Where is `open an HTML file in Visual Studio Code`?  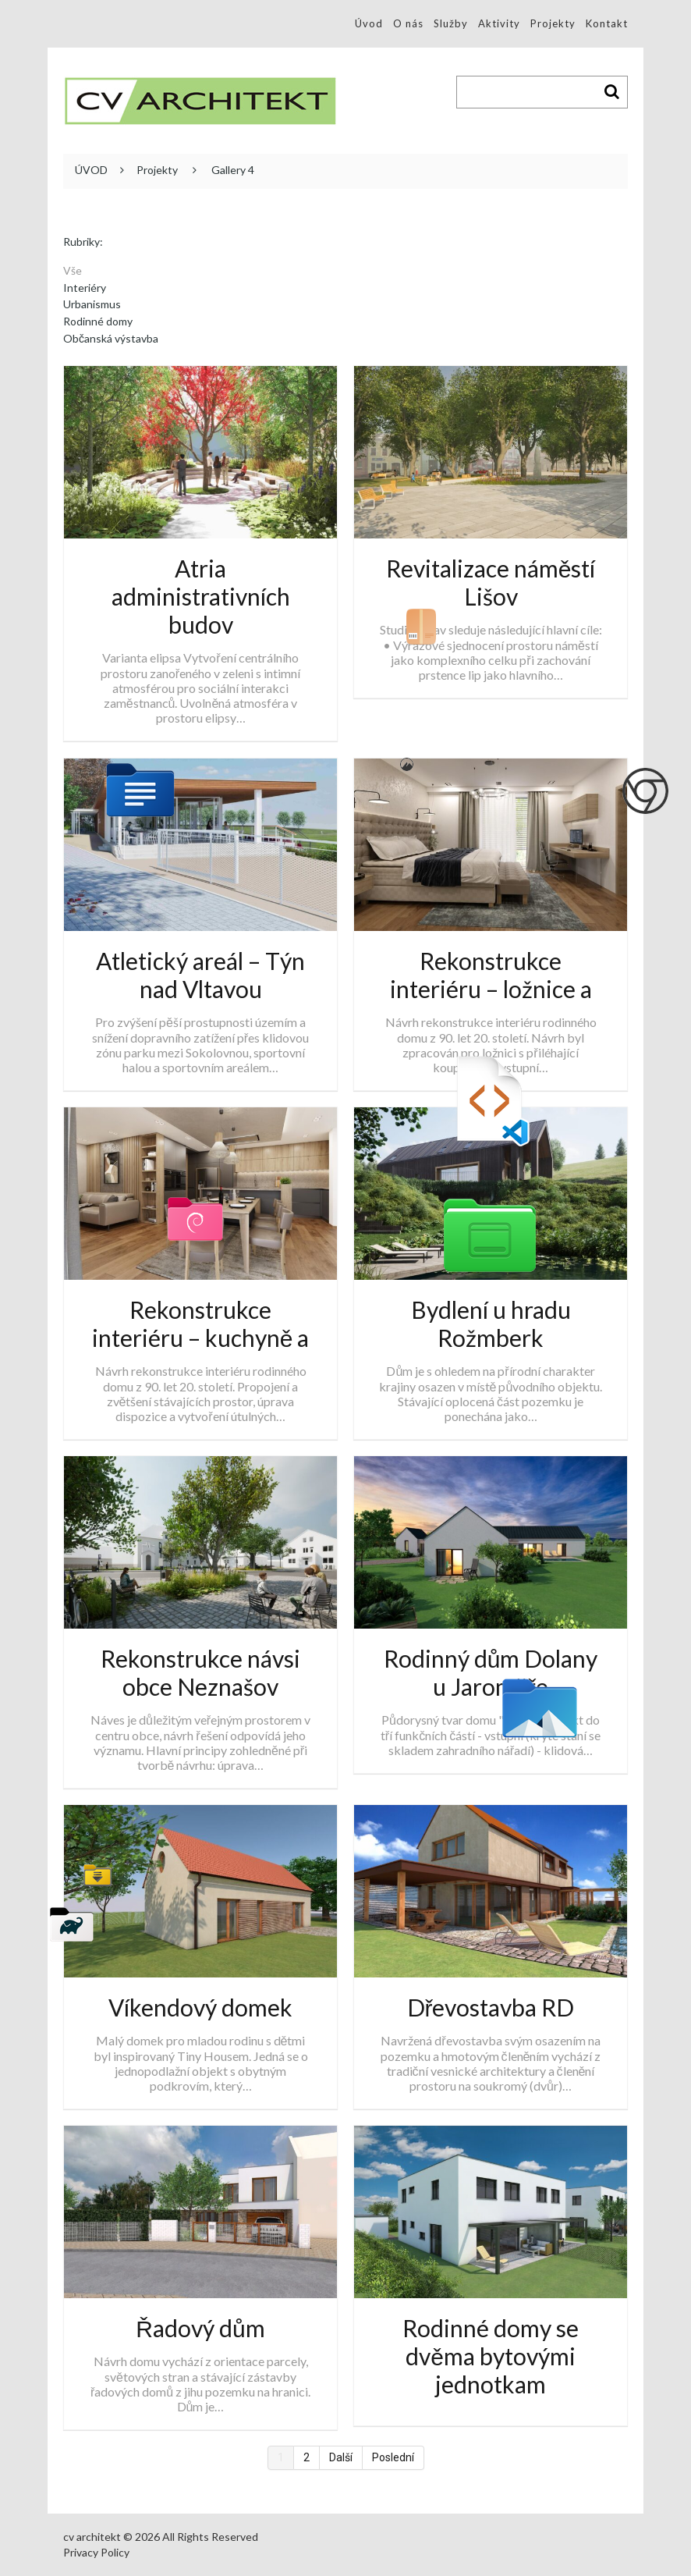 open an HTML file in Visual Studio Code is located at coordinates (489, 1100).